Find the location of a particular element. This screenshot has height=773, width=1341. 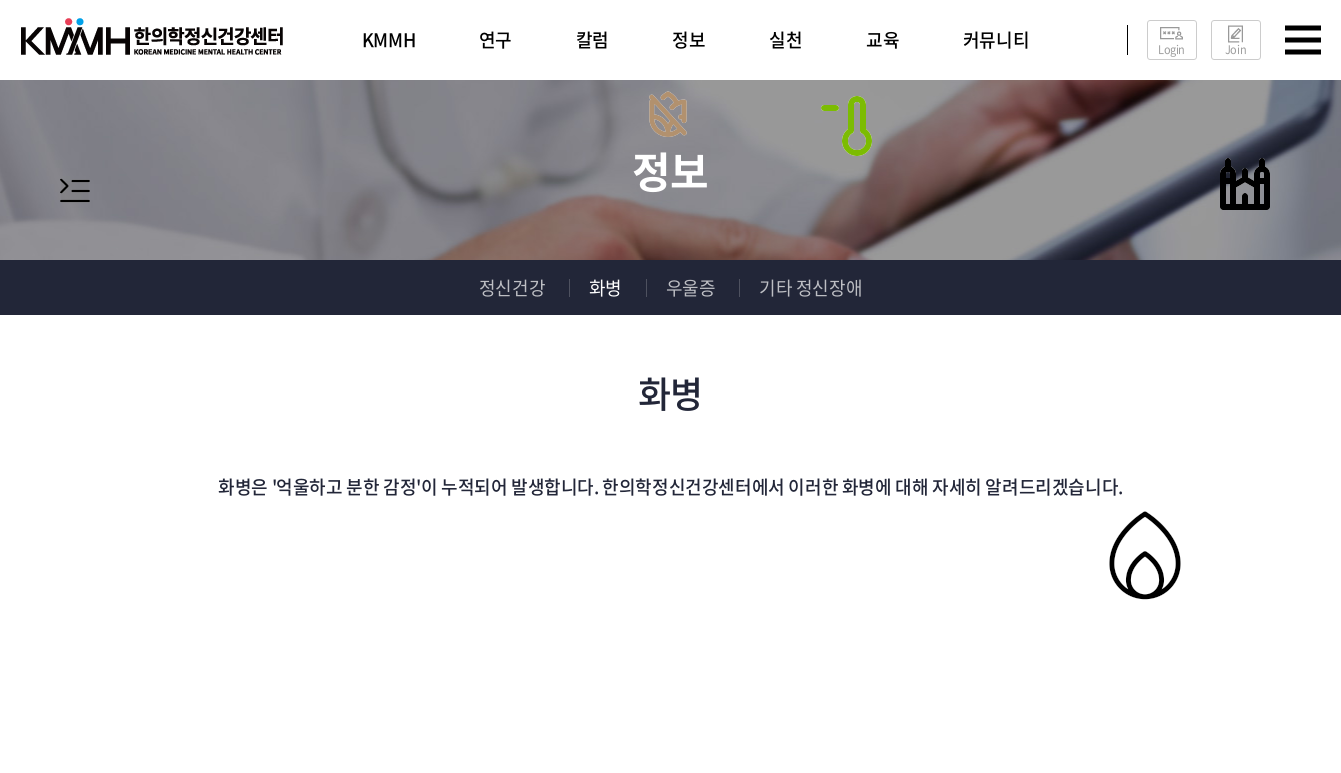

decrease temperature setting is located at coordinates (851, 126).